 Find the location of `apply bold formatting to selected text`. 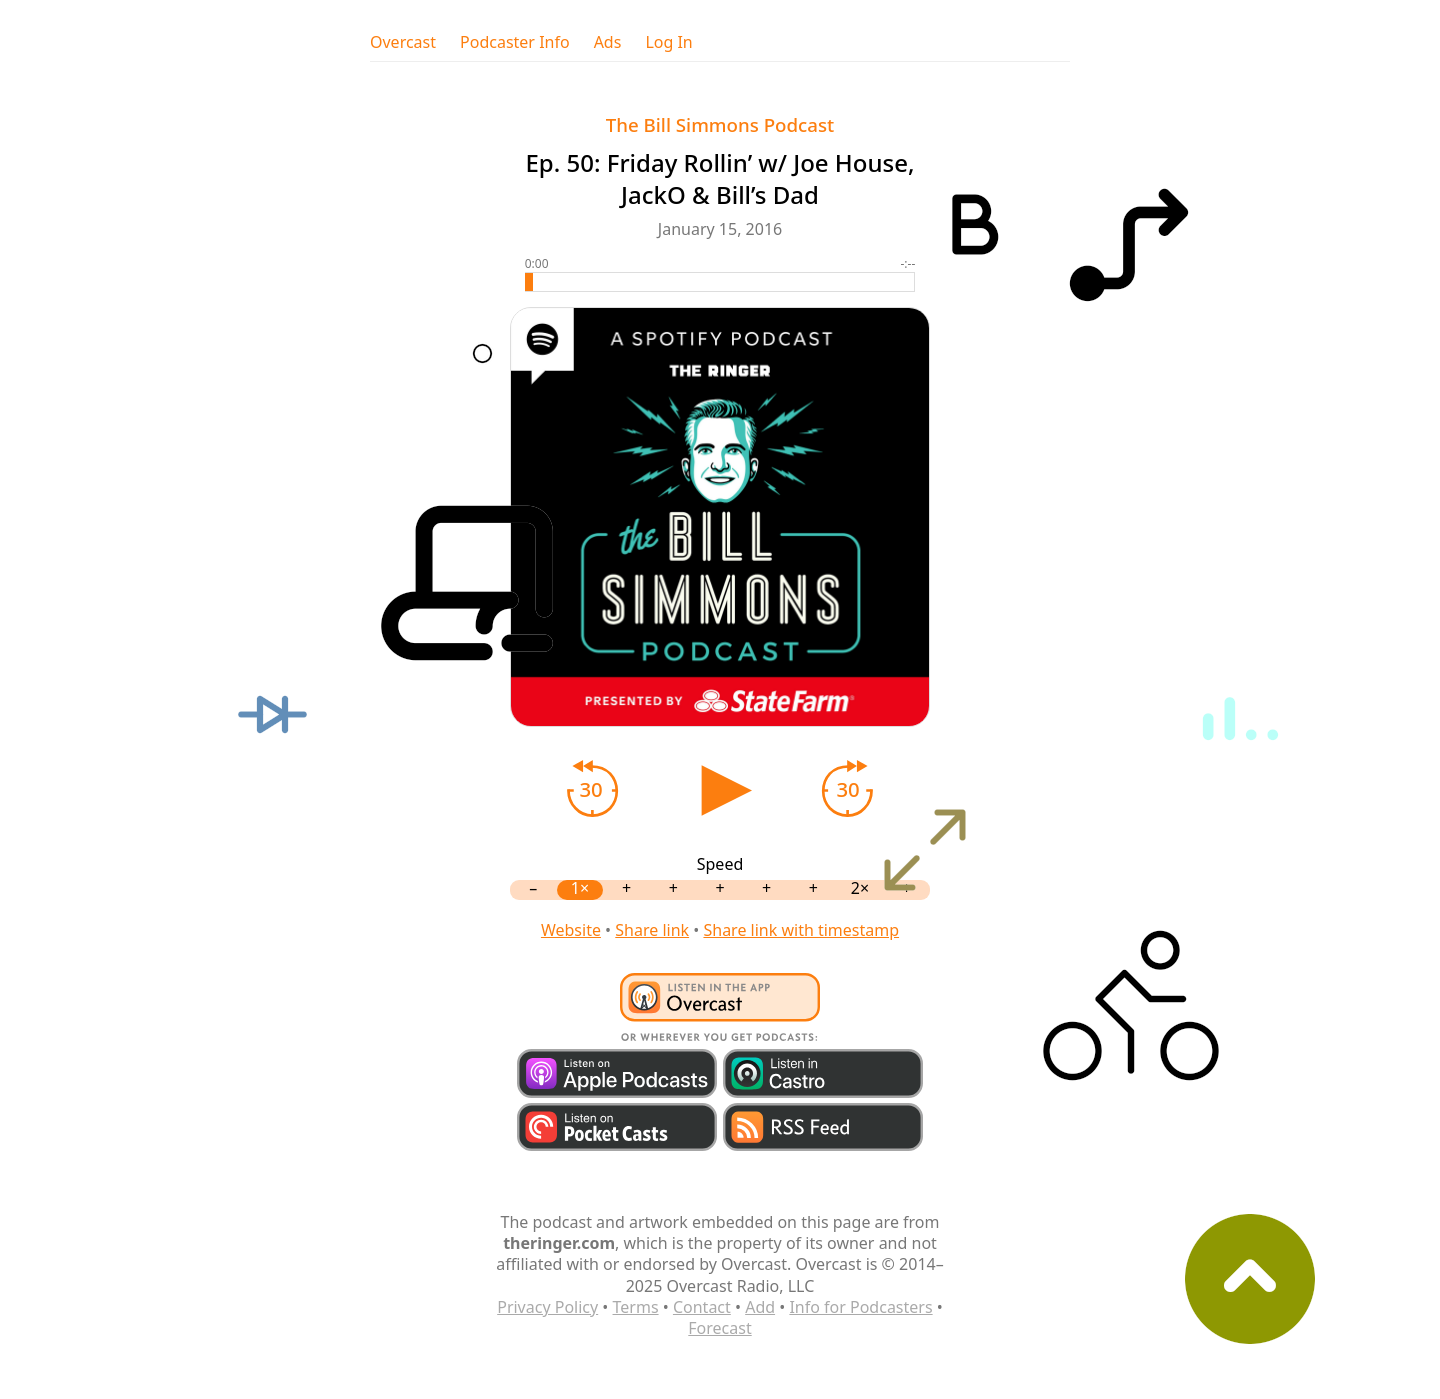

apply bold formatting to selected text is located at coordinates (973, 224).